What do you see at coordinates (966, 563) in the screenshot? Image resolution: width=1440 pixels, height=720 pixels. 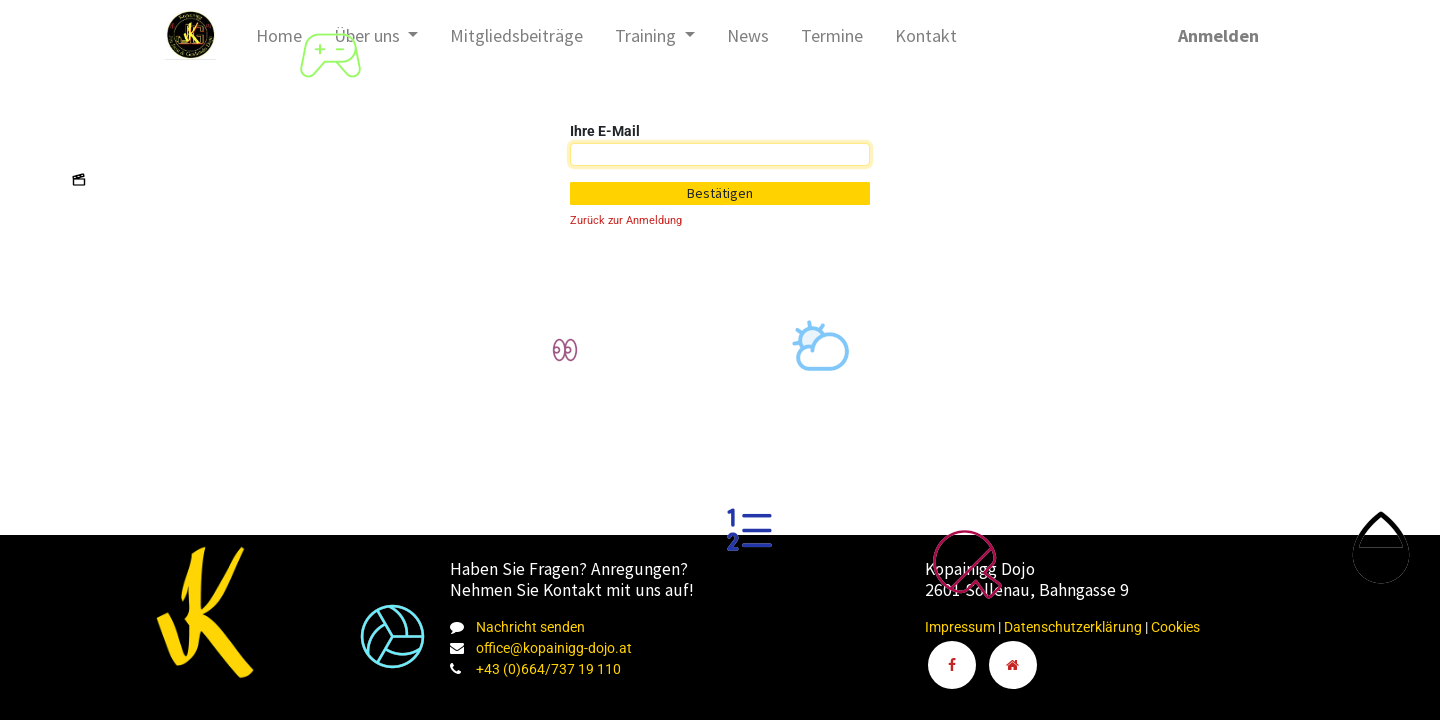 I see `access ping pong or table tennis game` at bounding box center [966, 563].